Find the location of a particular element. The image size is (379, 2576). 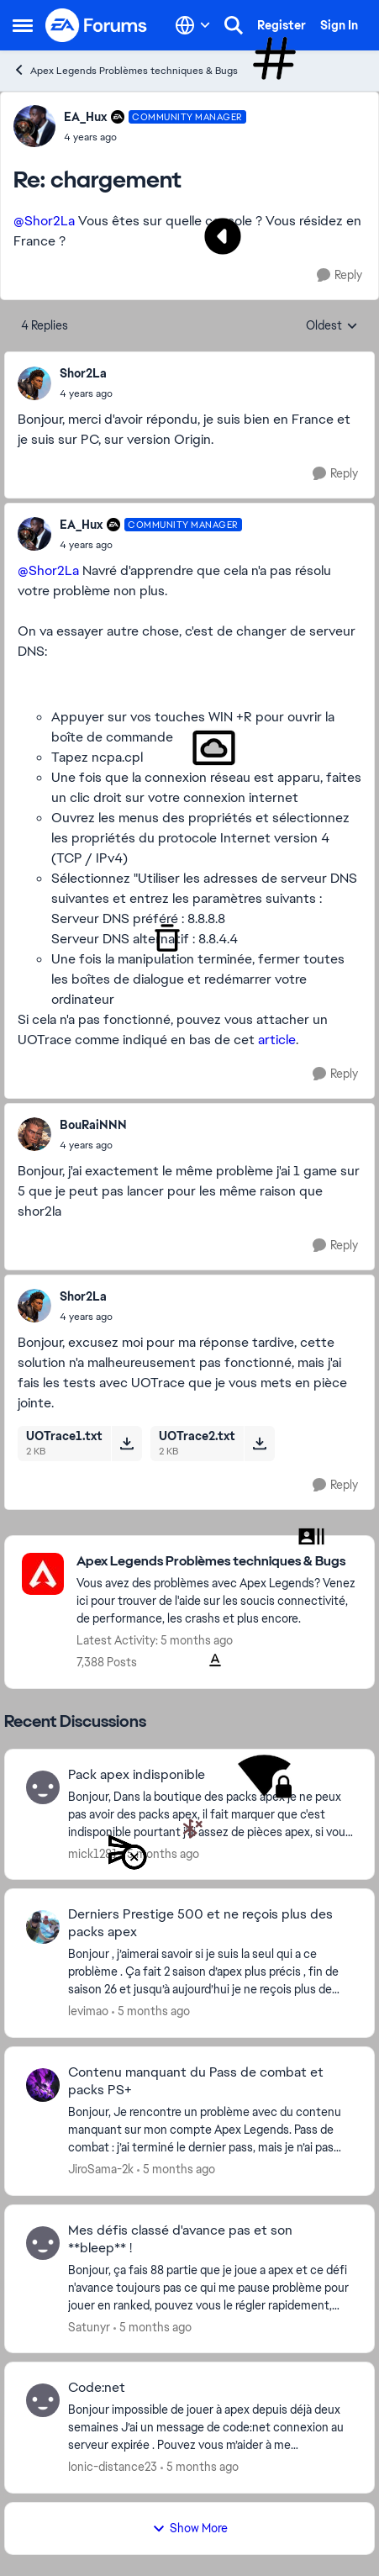

cancel a scheduled message is located at coordinates (127, 1850).